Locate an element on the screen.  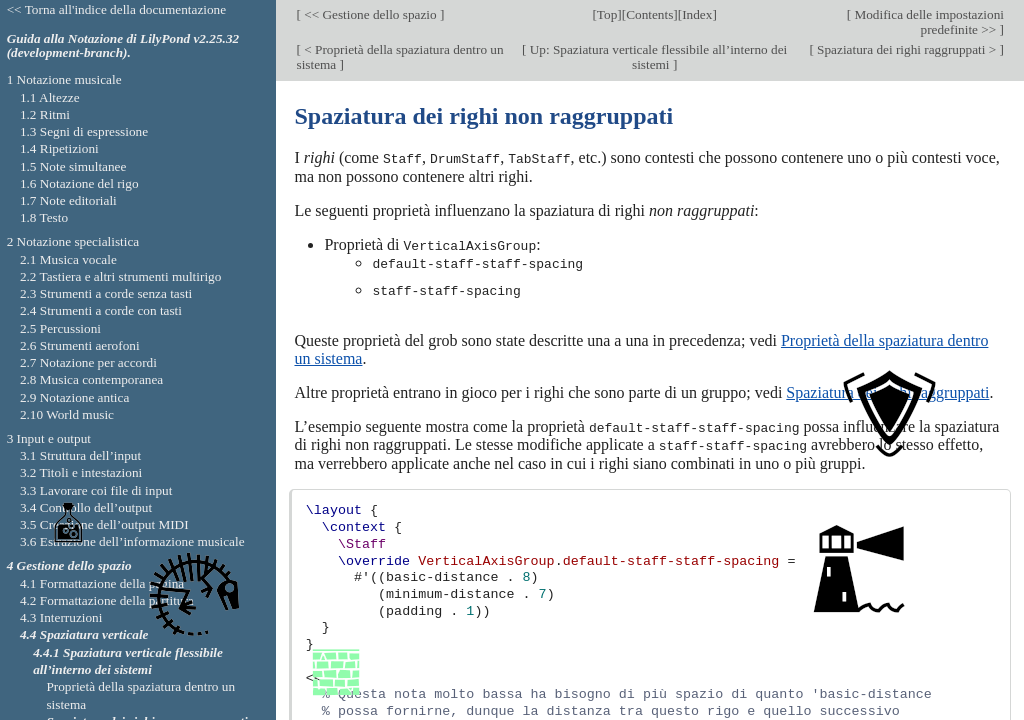
indicates active shield or defense power-up is located at coordinates (889, 410).